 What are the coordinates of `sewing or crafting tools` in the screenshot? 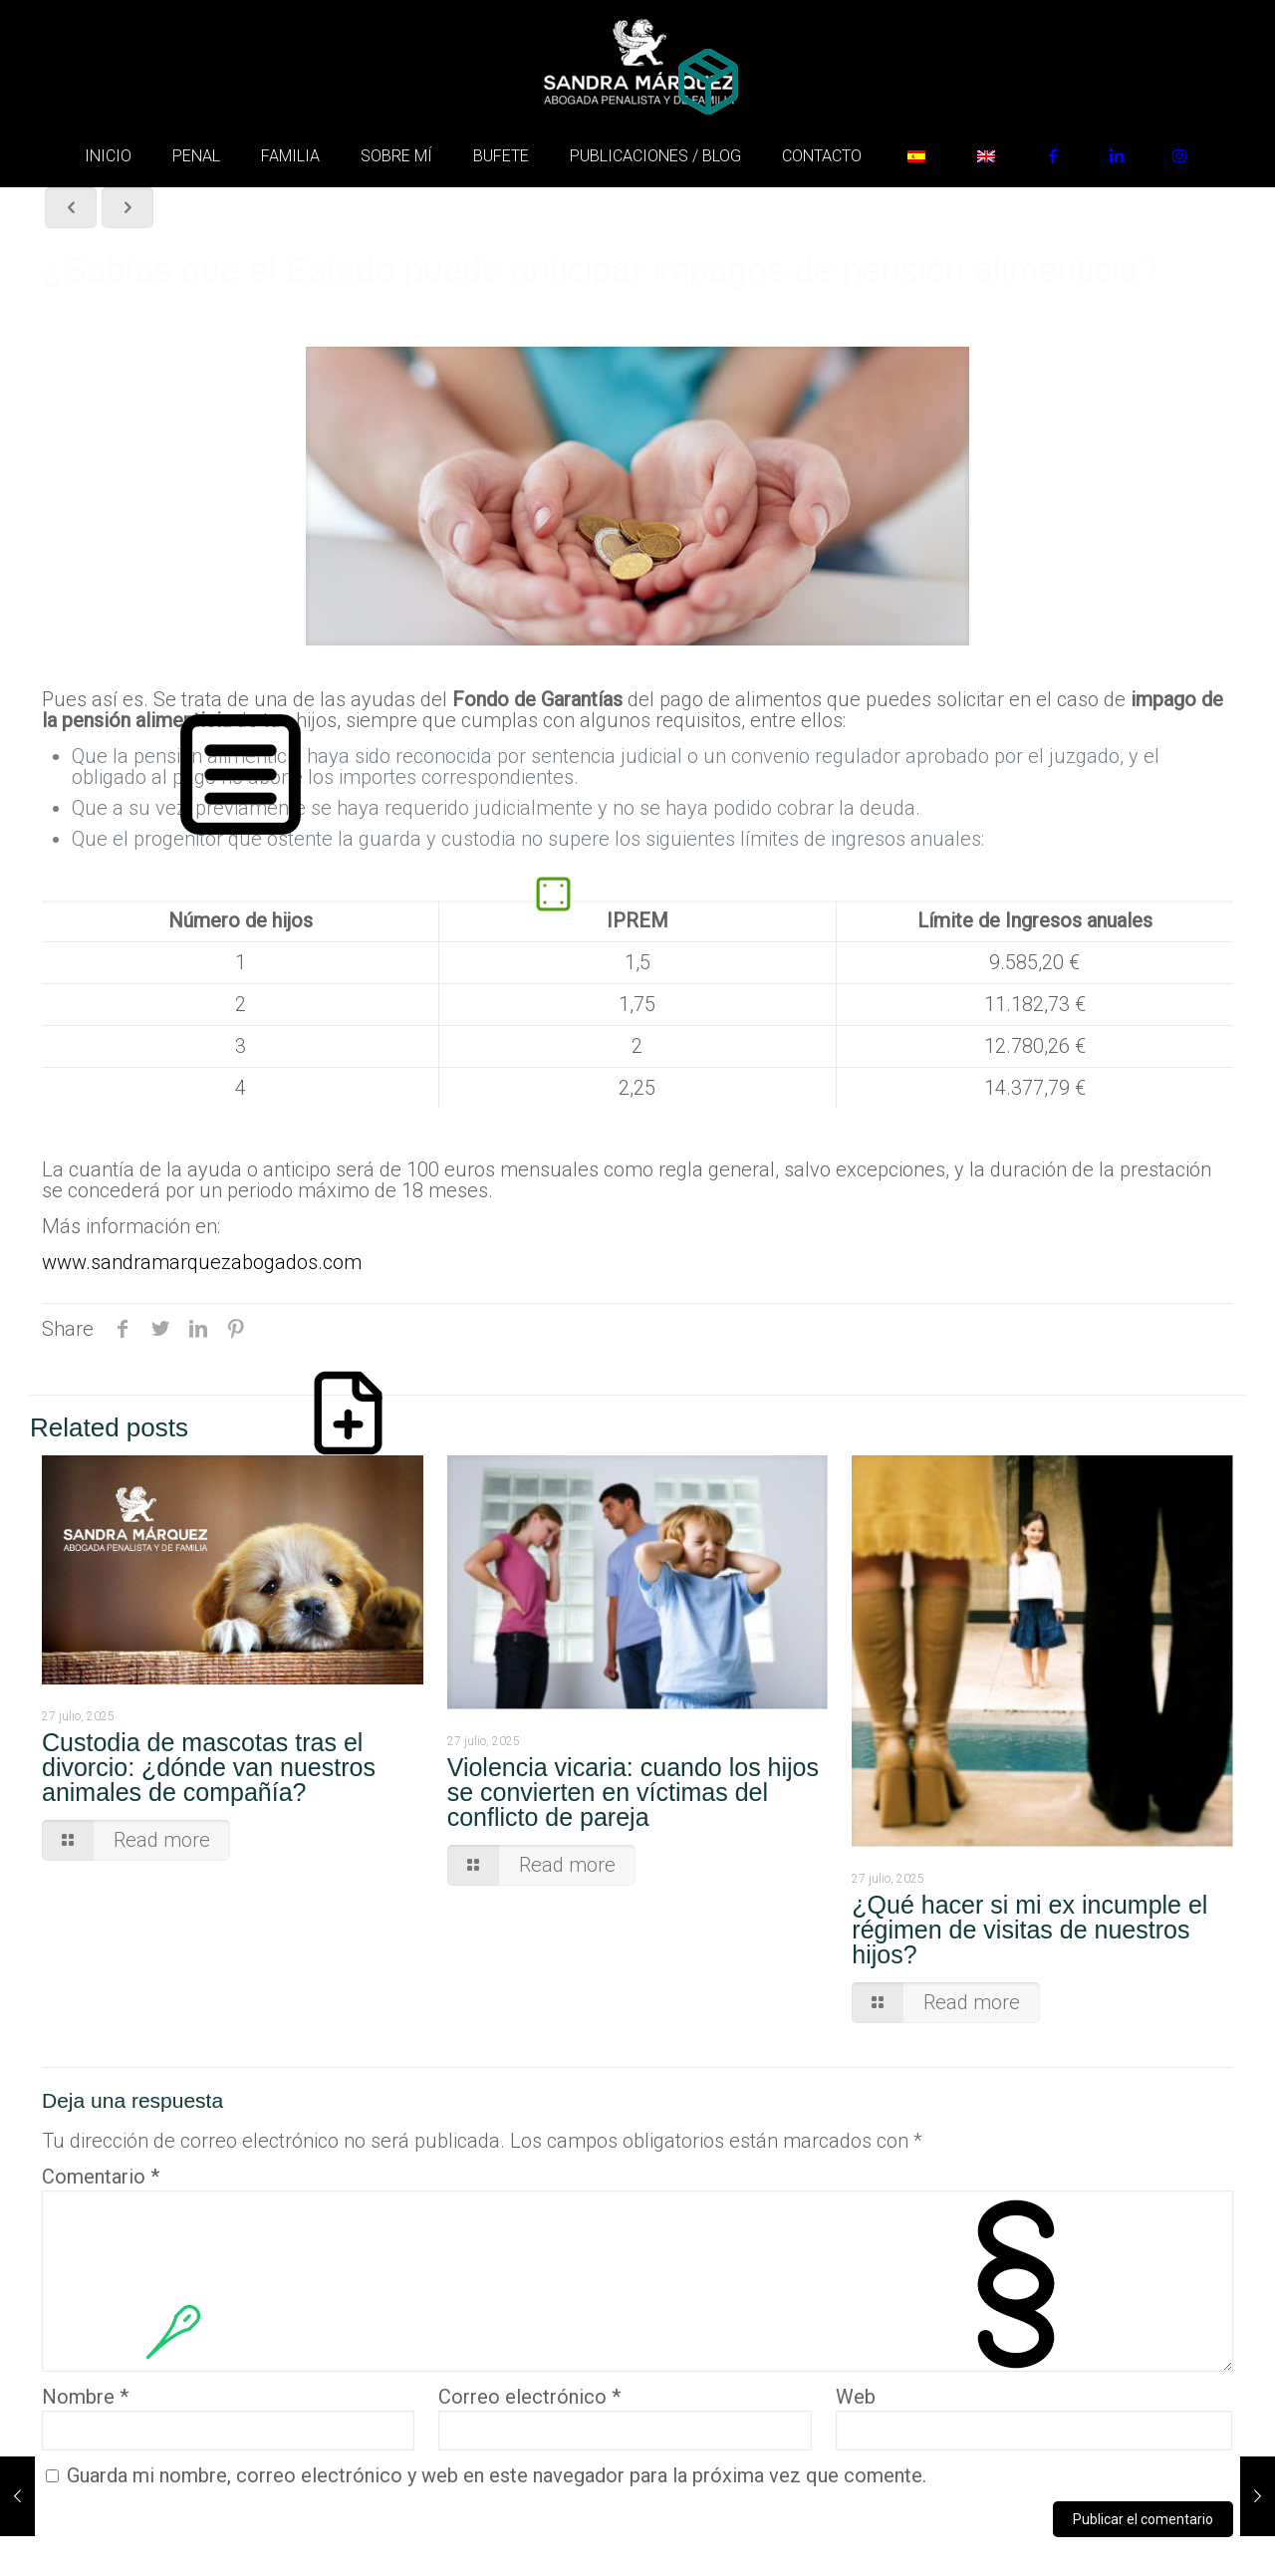 It's located at (173, 2332).